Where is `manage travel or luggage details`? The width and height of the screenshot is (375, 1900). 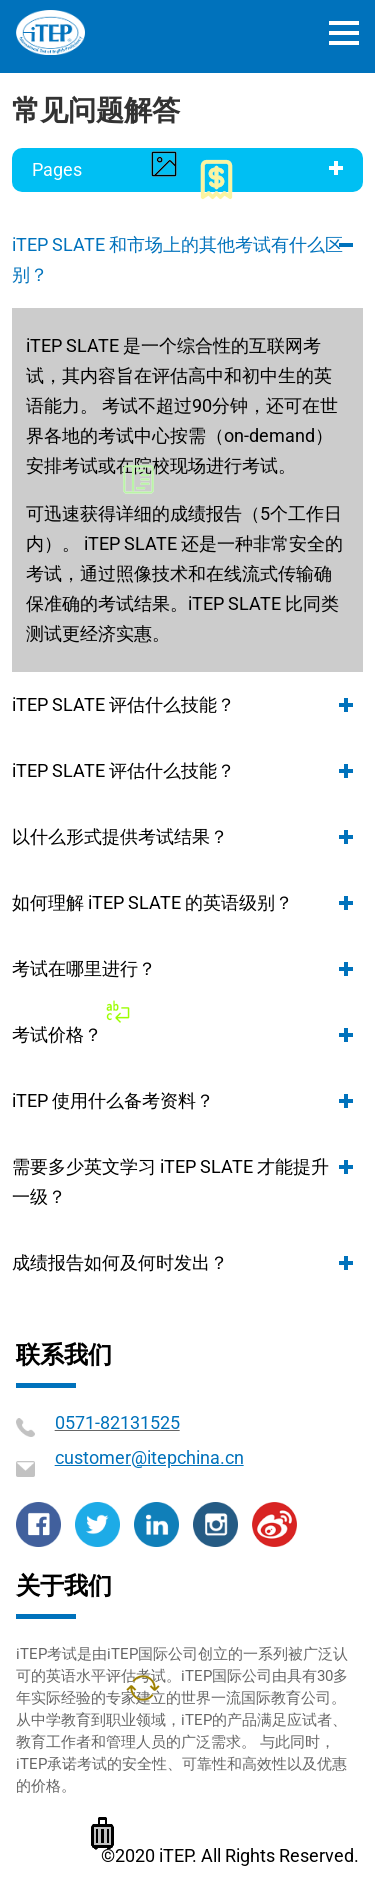
manage travel or luggage details is located at coordinates (102, 1833).